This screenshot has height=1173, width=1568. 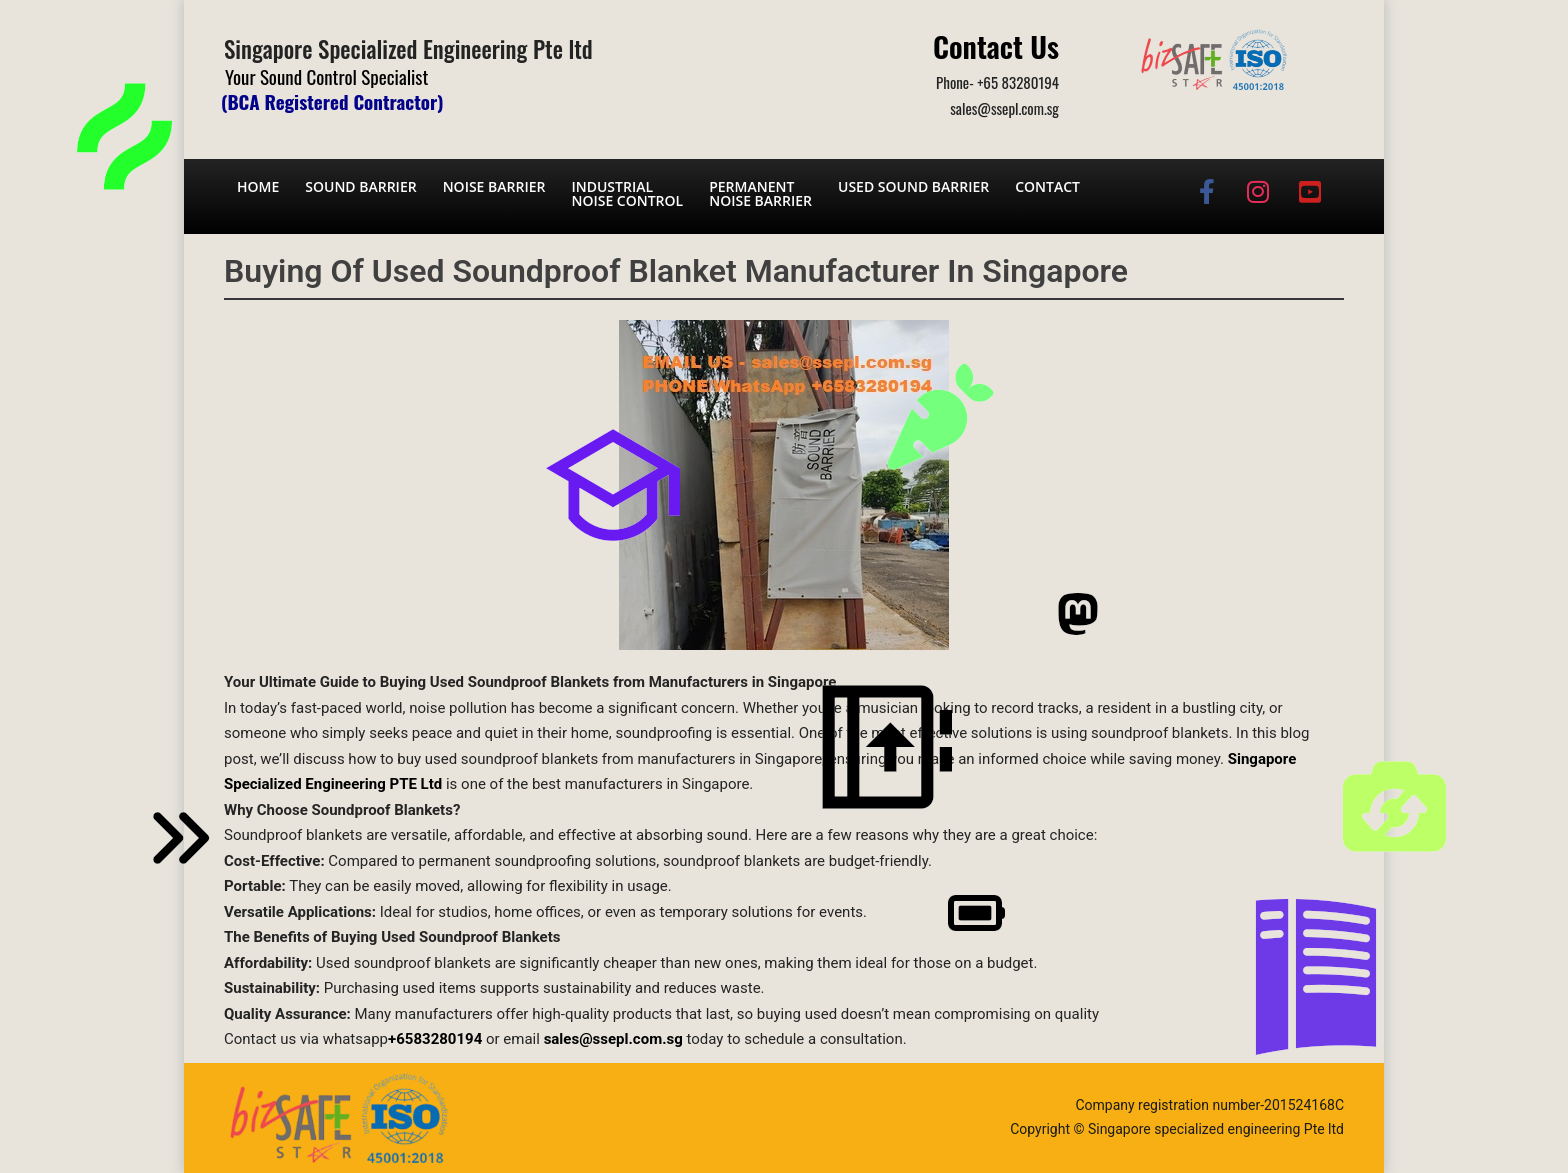 I want to click on open mastodon app, so click(x=1078, y=614).